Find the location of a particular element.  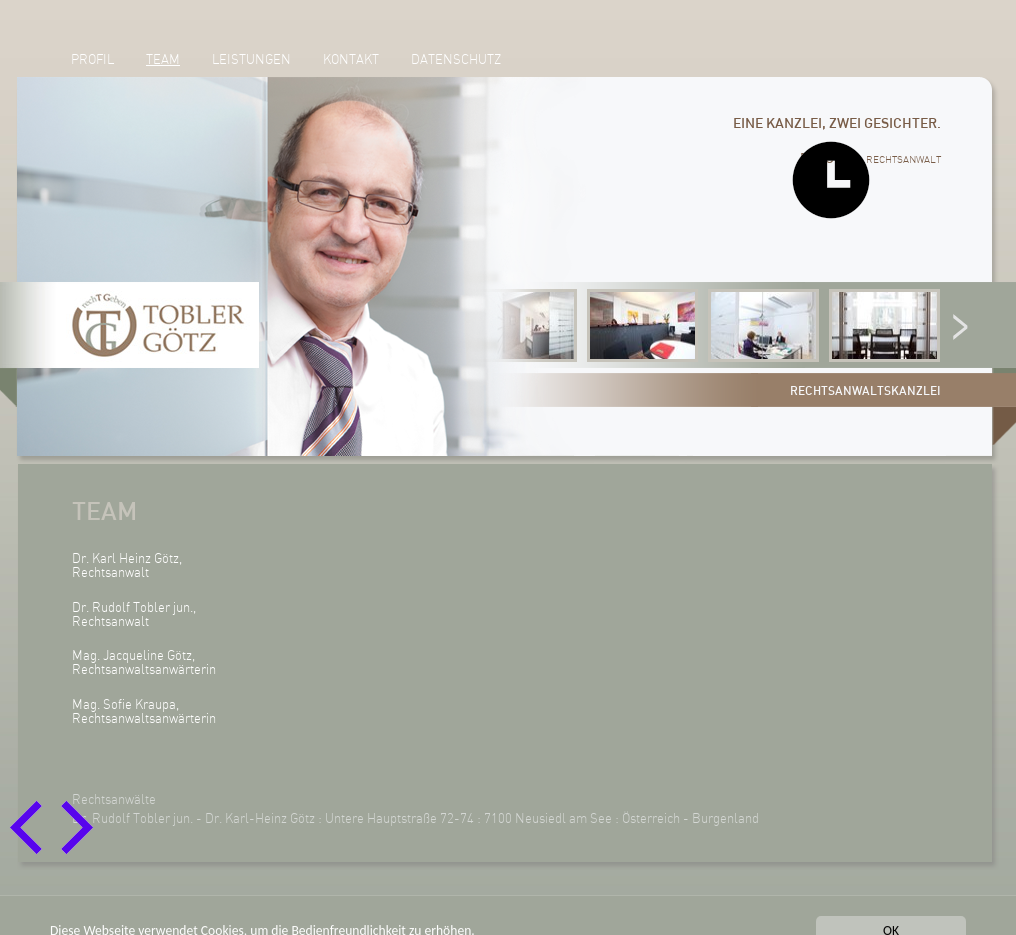

view current time or clock is located at coordinates (831, 180).